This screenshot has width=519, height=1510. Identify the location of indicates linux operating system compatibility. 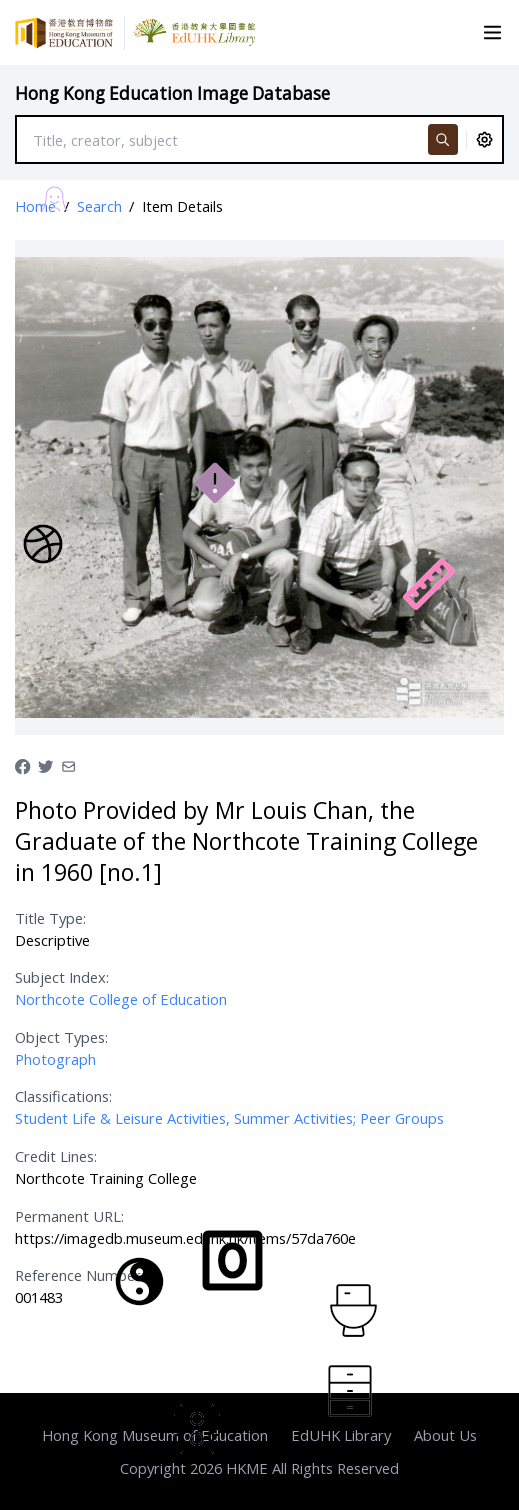
(54, 200).